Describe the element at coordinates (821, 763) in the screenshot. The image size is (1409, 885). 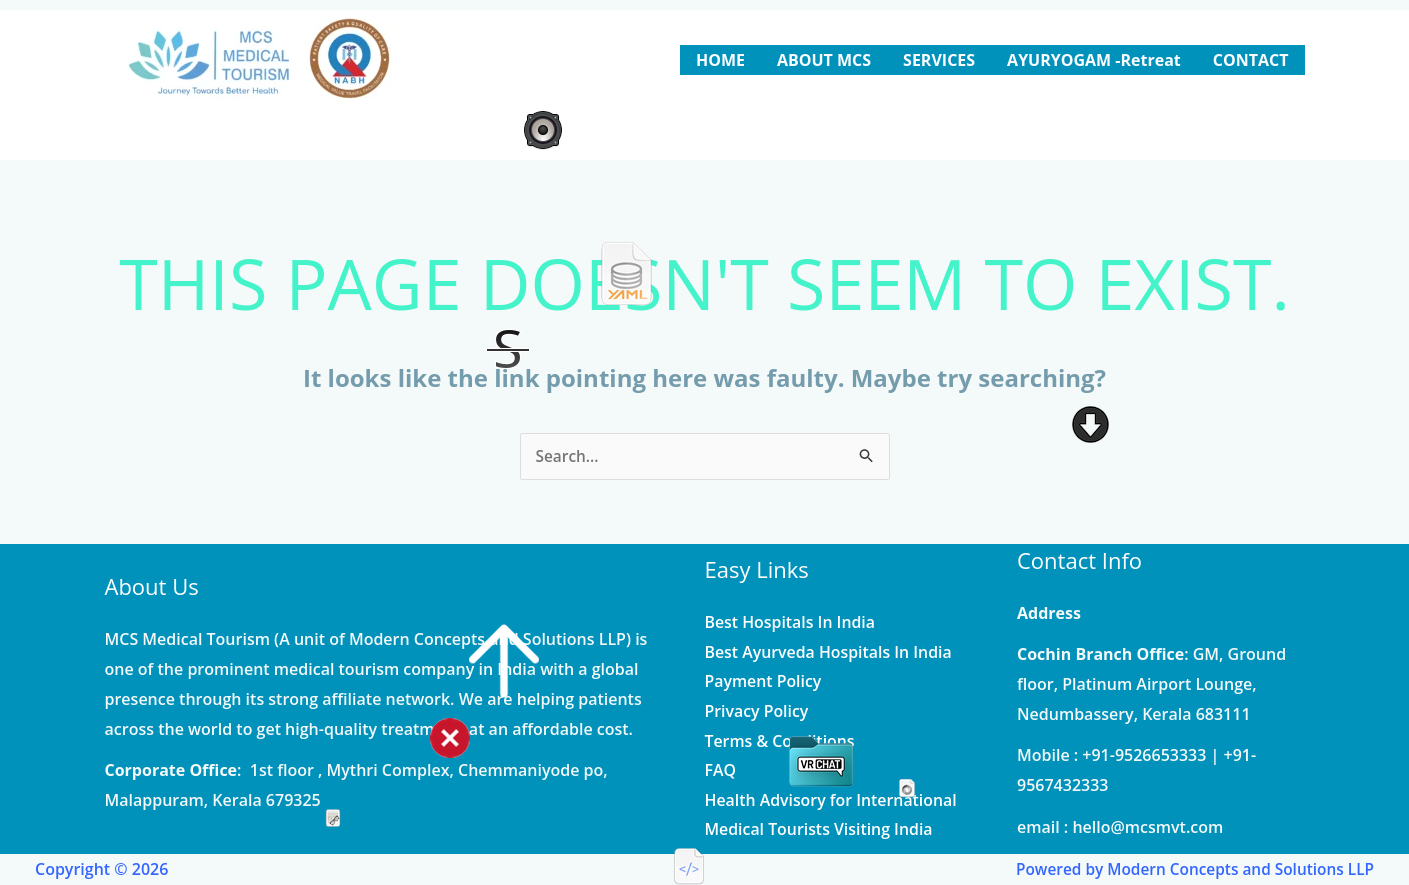
I see `open vrchat files folder` at that location.